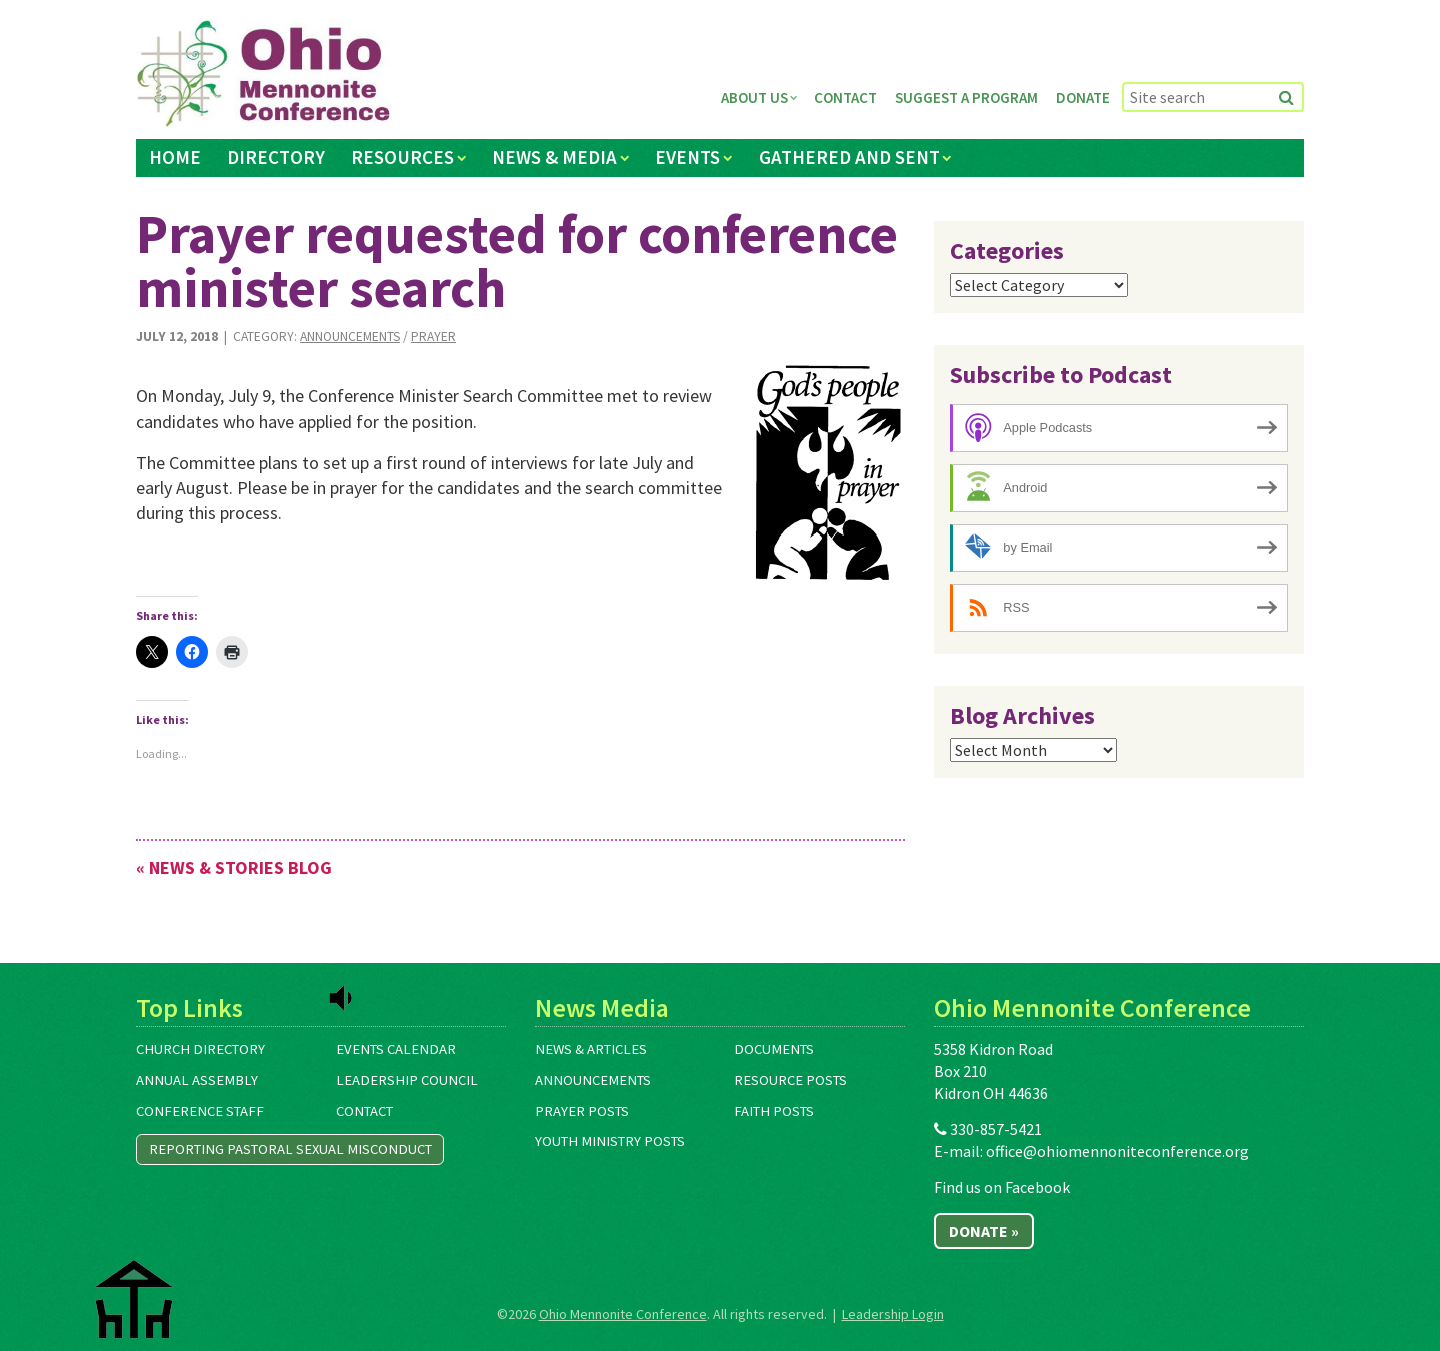 Image resolution: width=1440 pixels, height=1351 pixels. What do you see at coordinates (341, 998) in the screenshot?
I see `decrease audio volume` at bounding box center [341, 998].